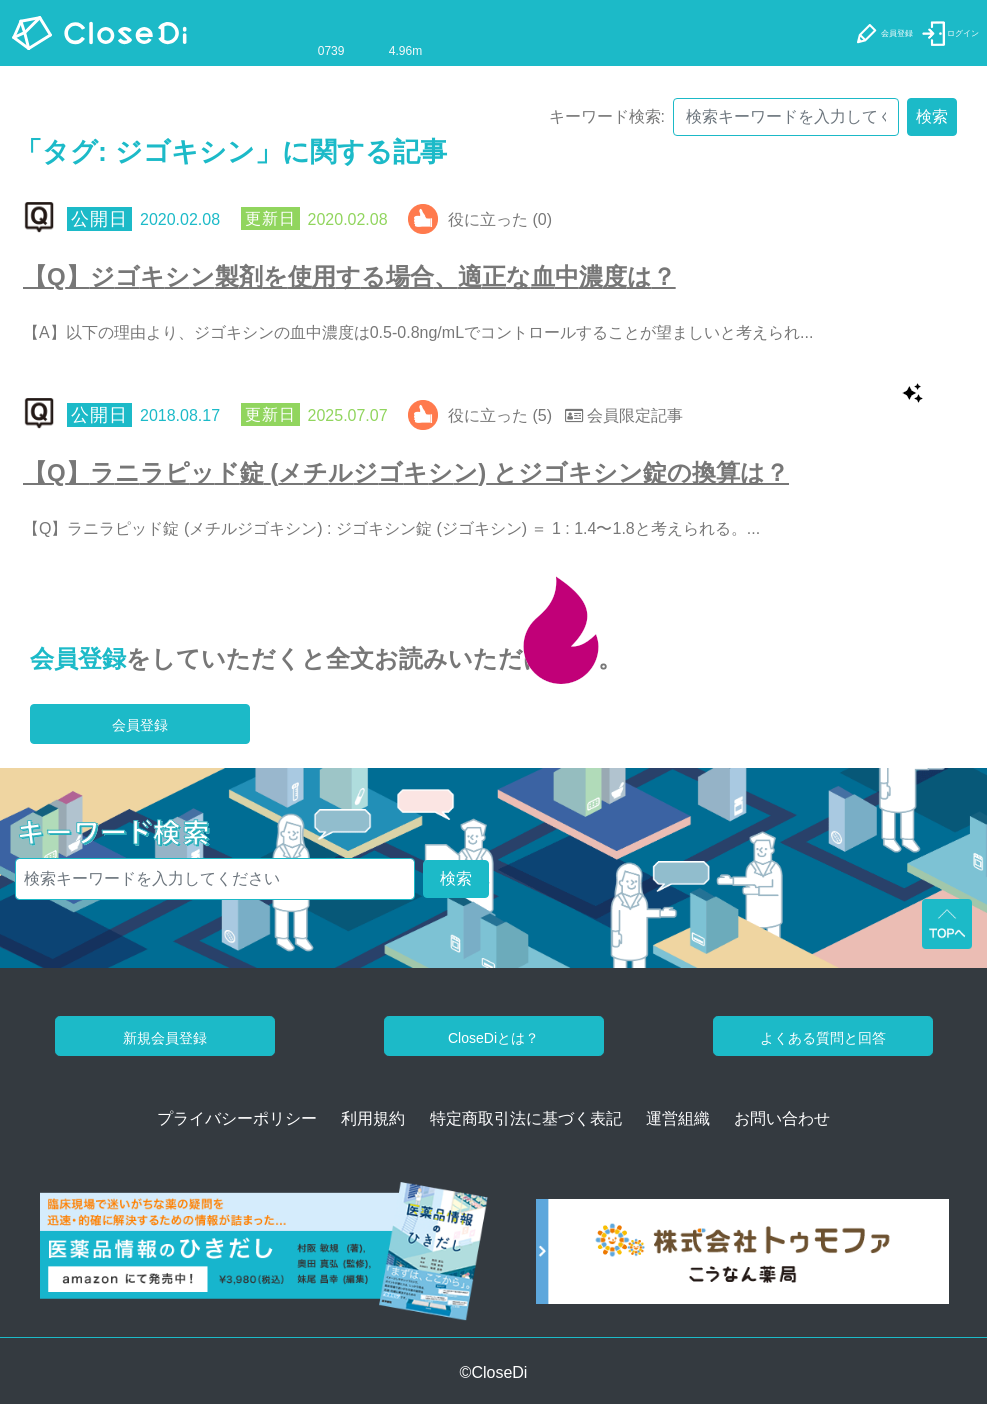 Image resolution: width=987 pixels, height=1404 pixels. What do you see at coordinates (913, 393) in the screenshot?
I see `indicates AI-generated or enhanced content` at bounding box center [913, 393].